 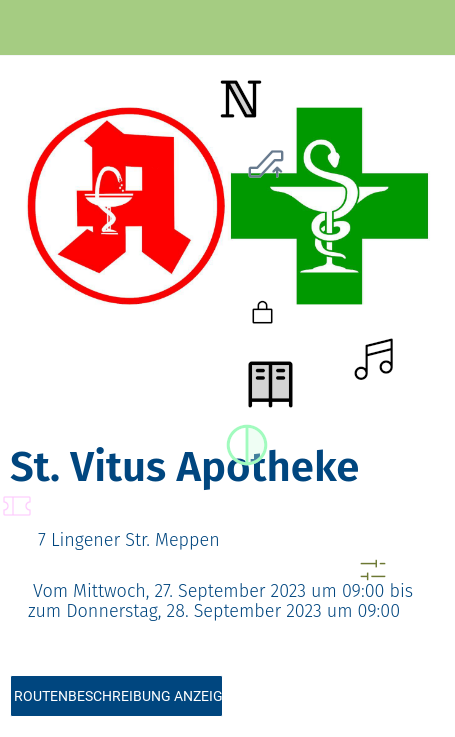 I want to click on view your tickets or passes, so click(x=17, y=506).